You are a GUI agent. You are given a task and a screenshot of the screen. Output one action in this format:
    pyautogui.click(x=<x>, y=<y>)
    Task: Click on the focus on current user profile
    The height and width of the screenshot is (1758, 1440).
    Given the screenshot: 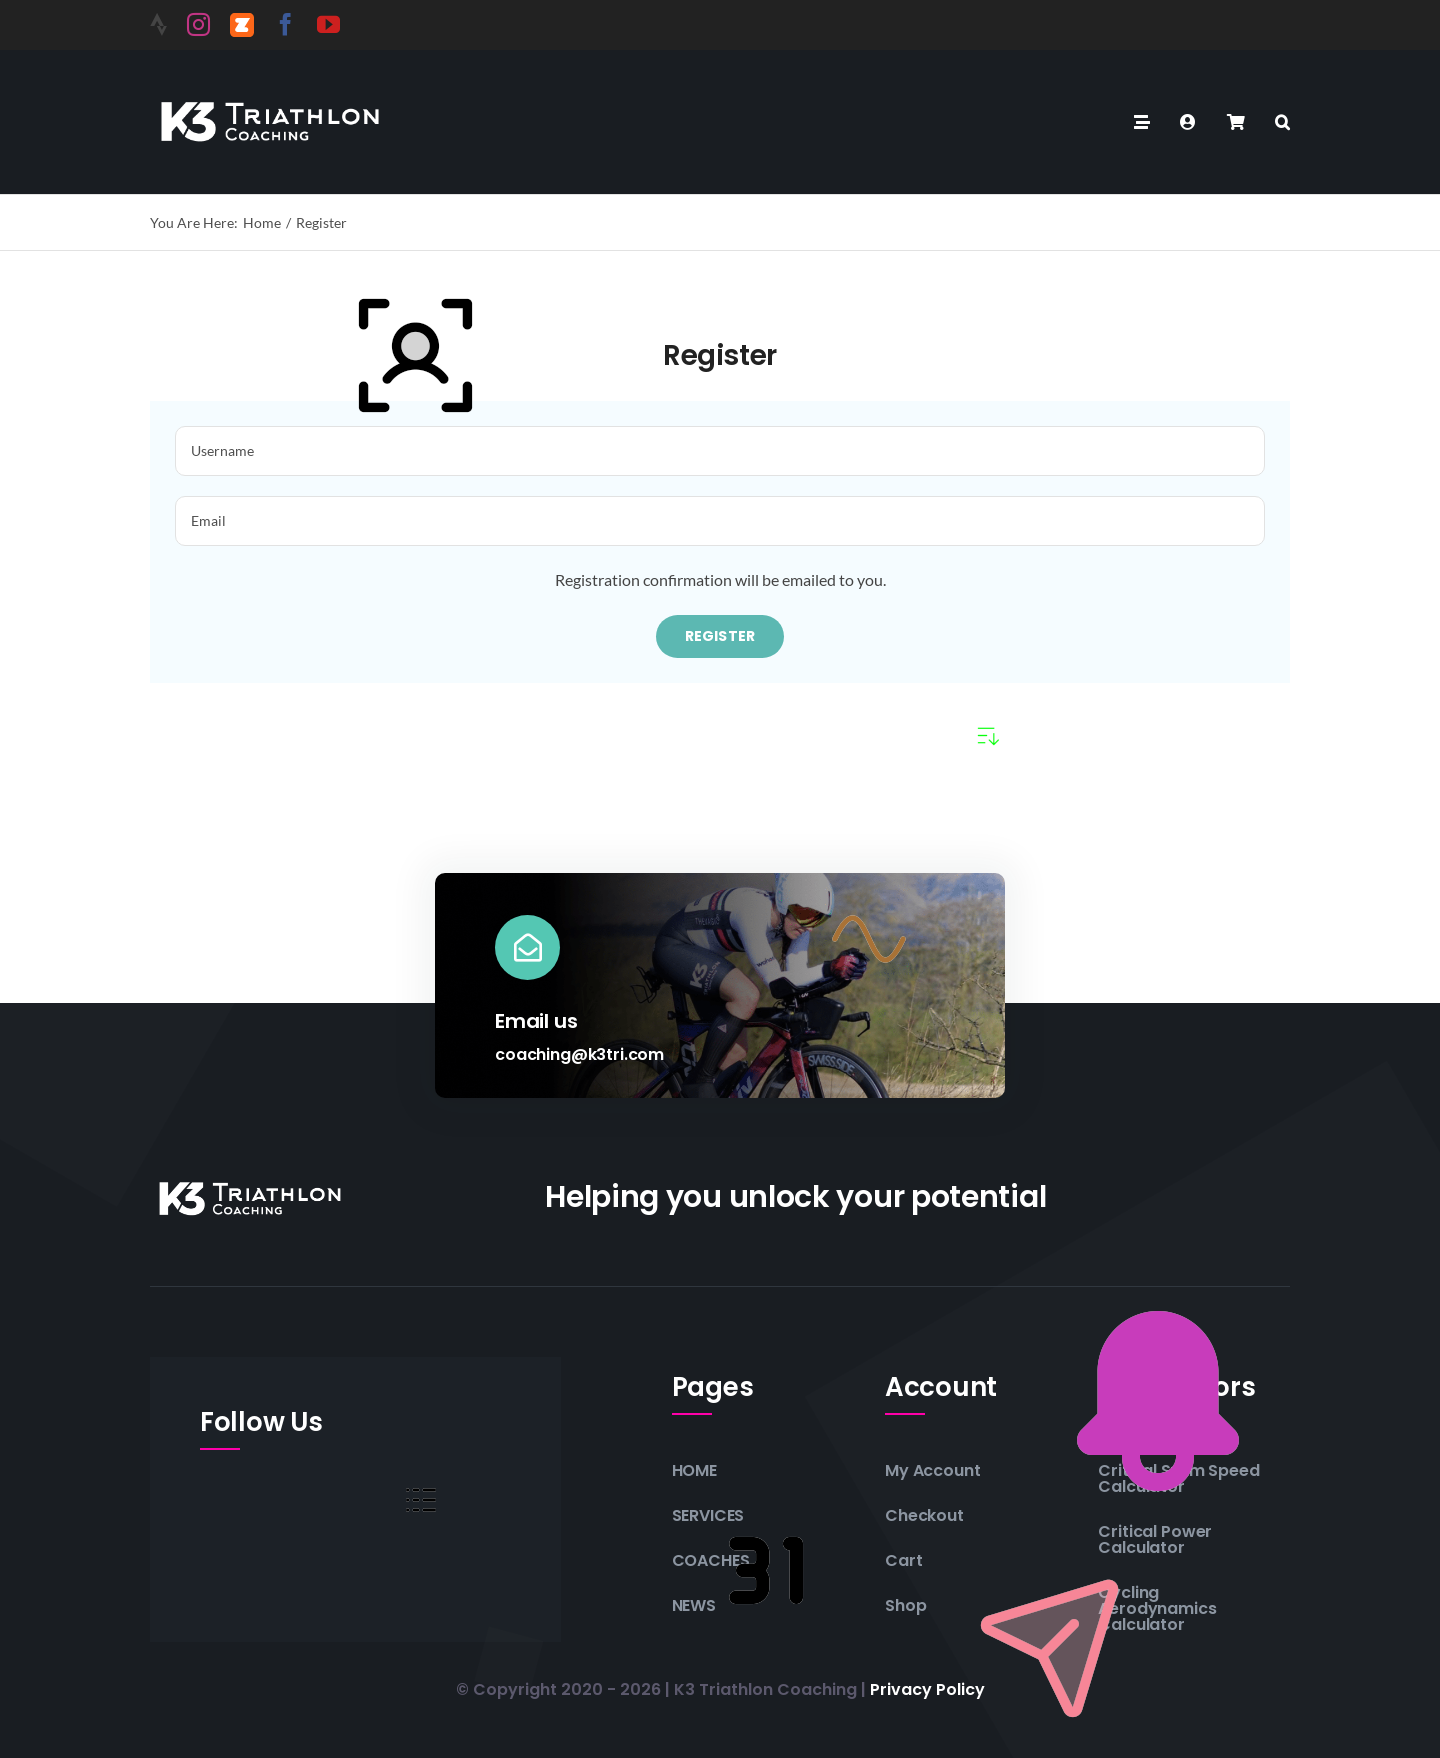 What is the action you would take?
    pyautogui.click(x=415, y=355)
    